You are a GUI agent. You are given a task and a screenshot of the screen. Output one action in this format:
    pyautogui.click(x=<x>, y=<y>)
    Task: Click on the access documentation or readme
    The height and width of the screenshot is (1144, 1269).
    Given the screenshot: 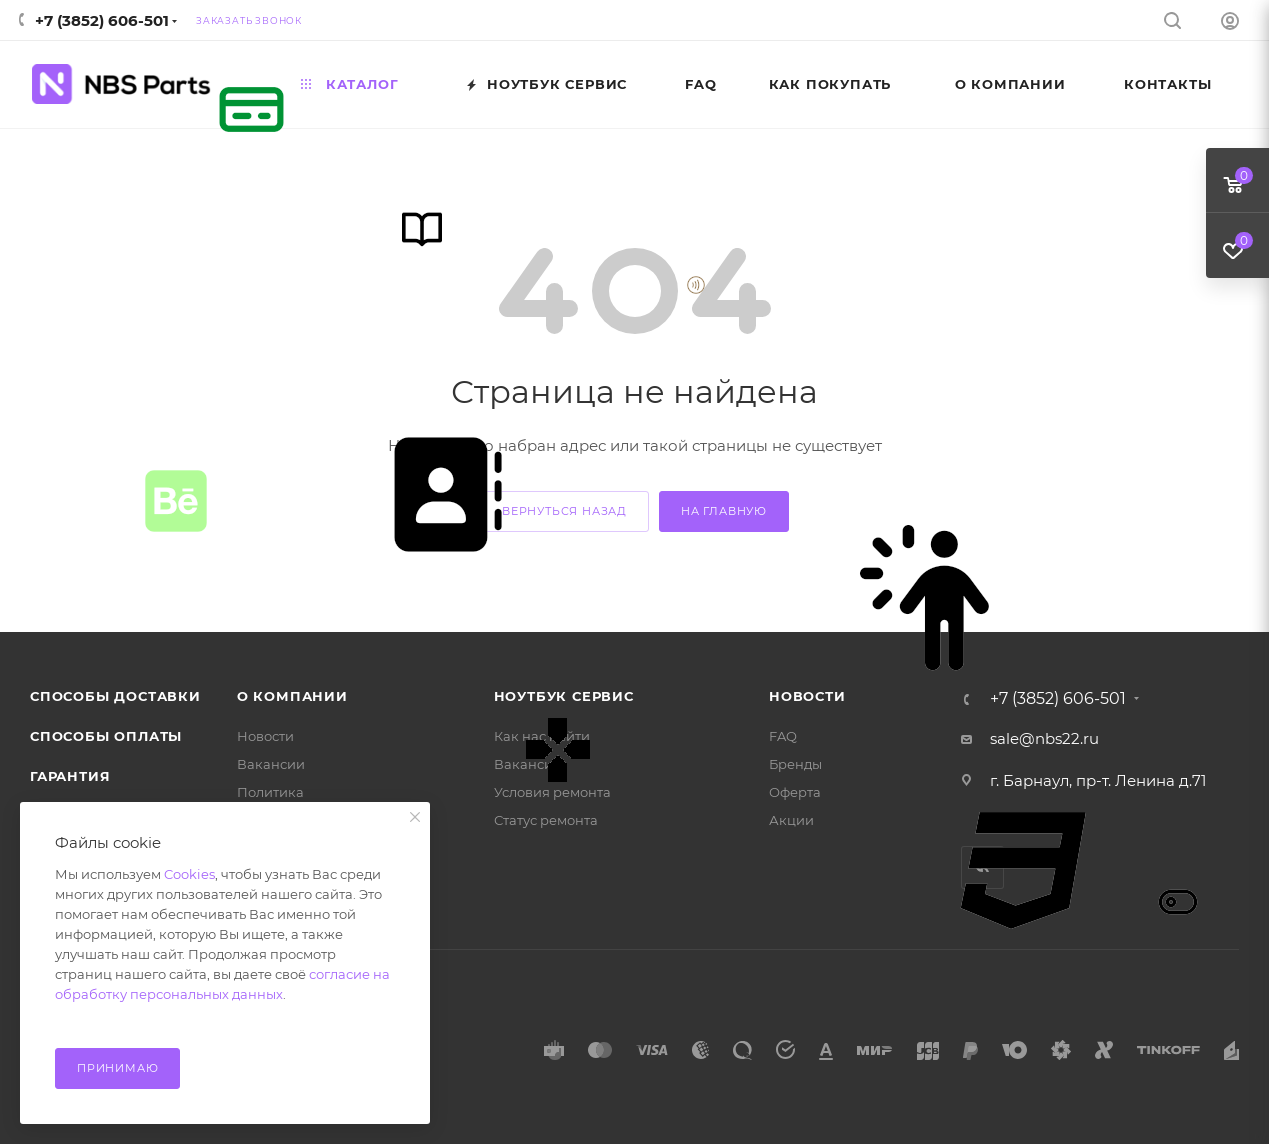 What is the action you would take?
    pyautogui.click(x=422, y=230)
    